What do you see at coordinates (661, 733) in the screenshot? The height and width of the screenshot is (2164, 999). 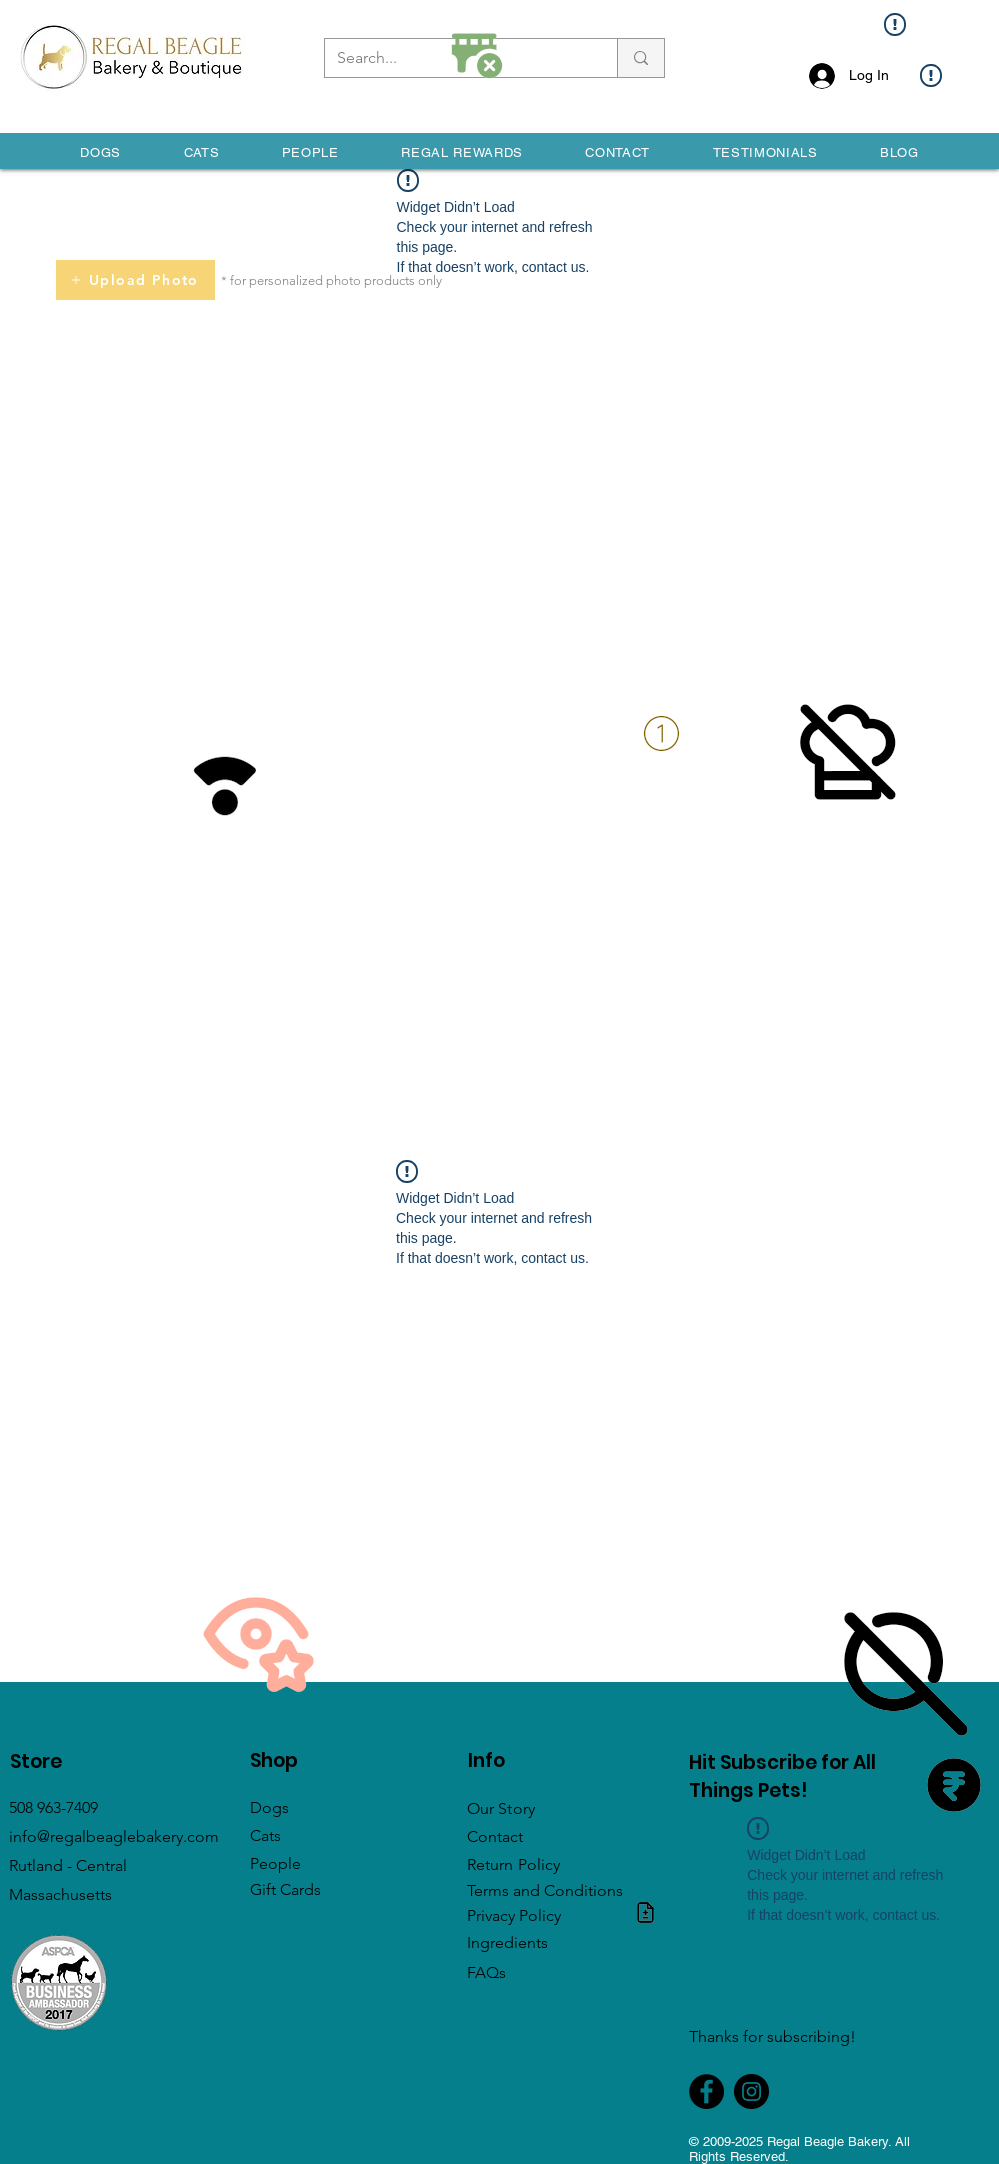 I see `indicates the first step in a sequence or process` at bounding box center [661, 733].